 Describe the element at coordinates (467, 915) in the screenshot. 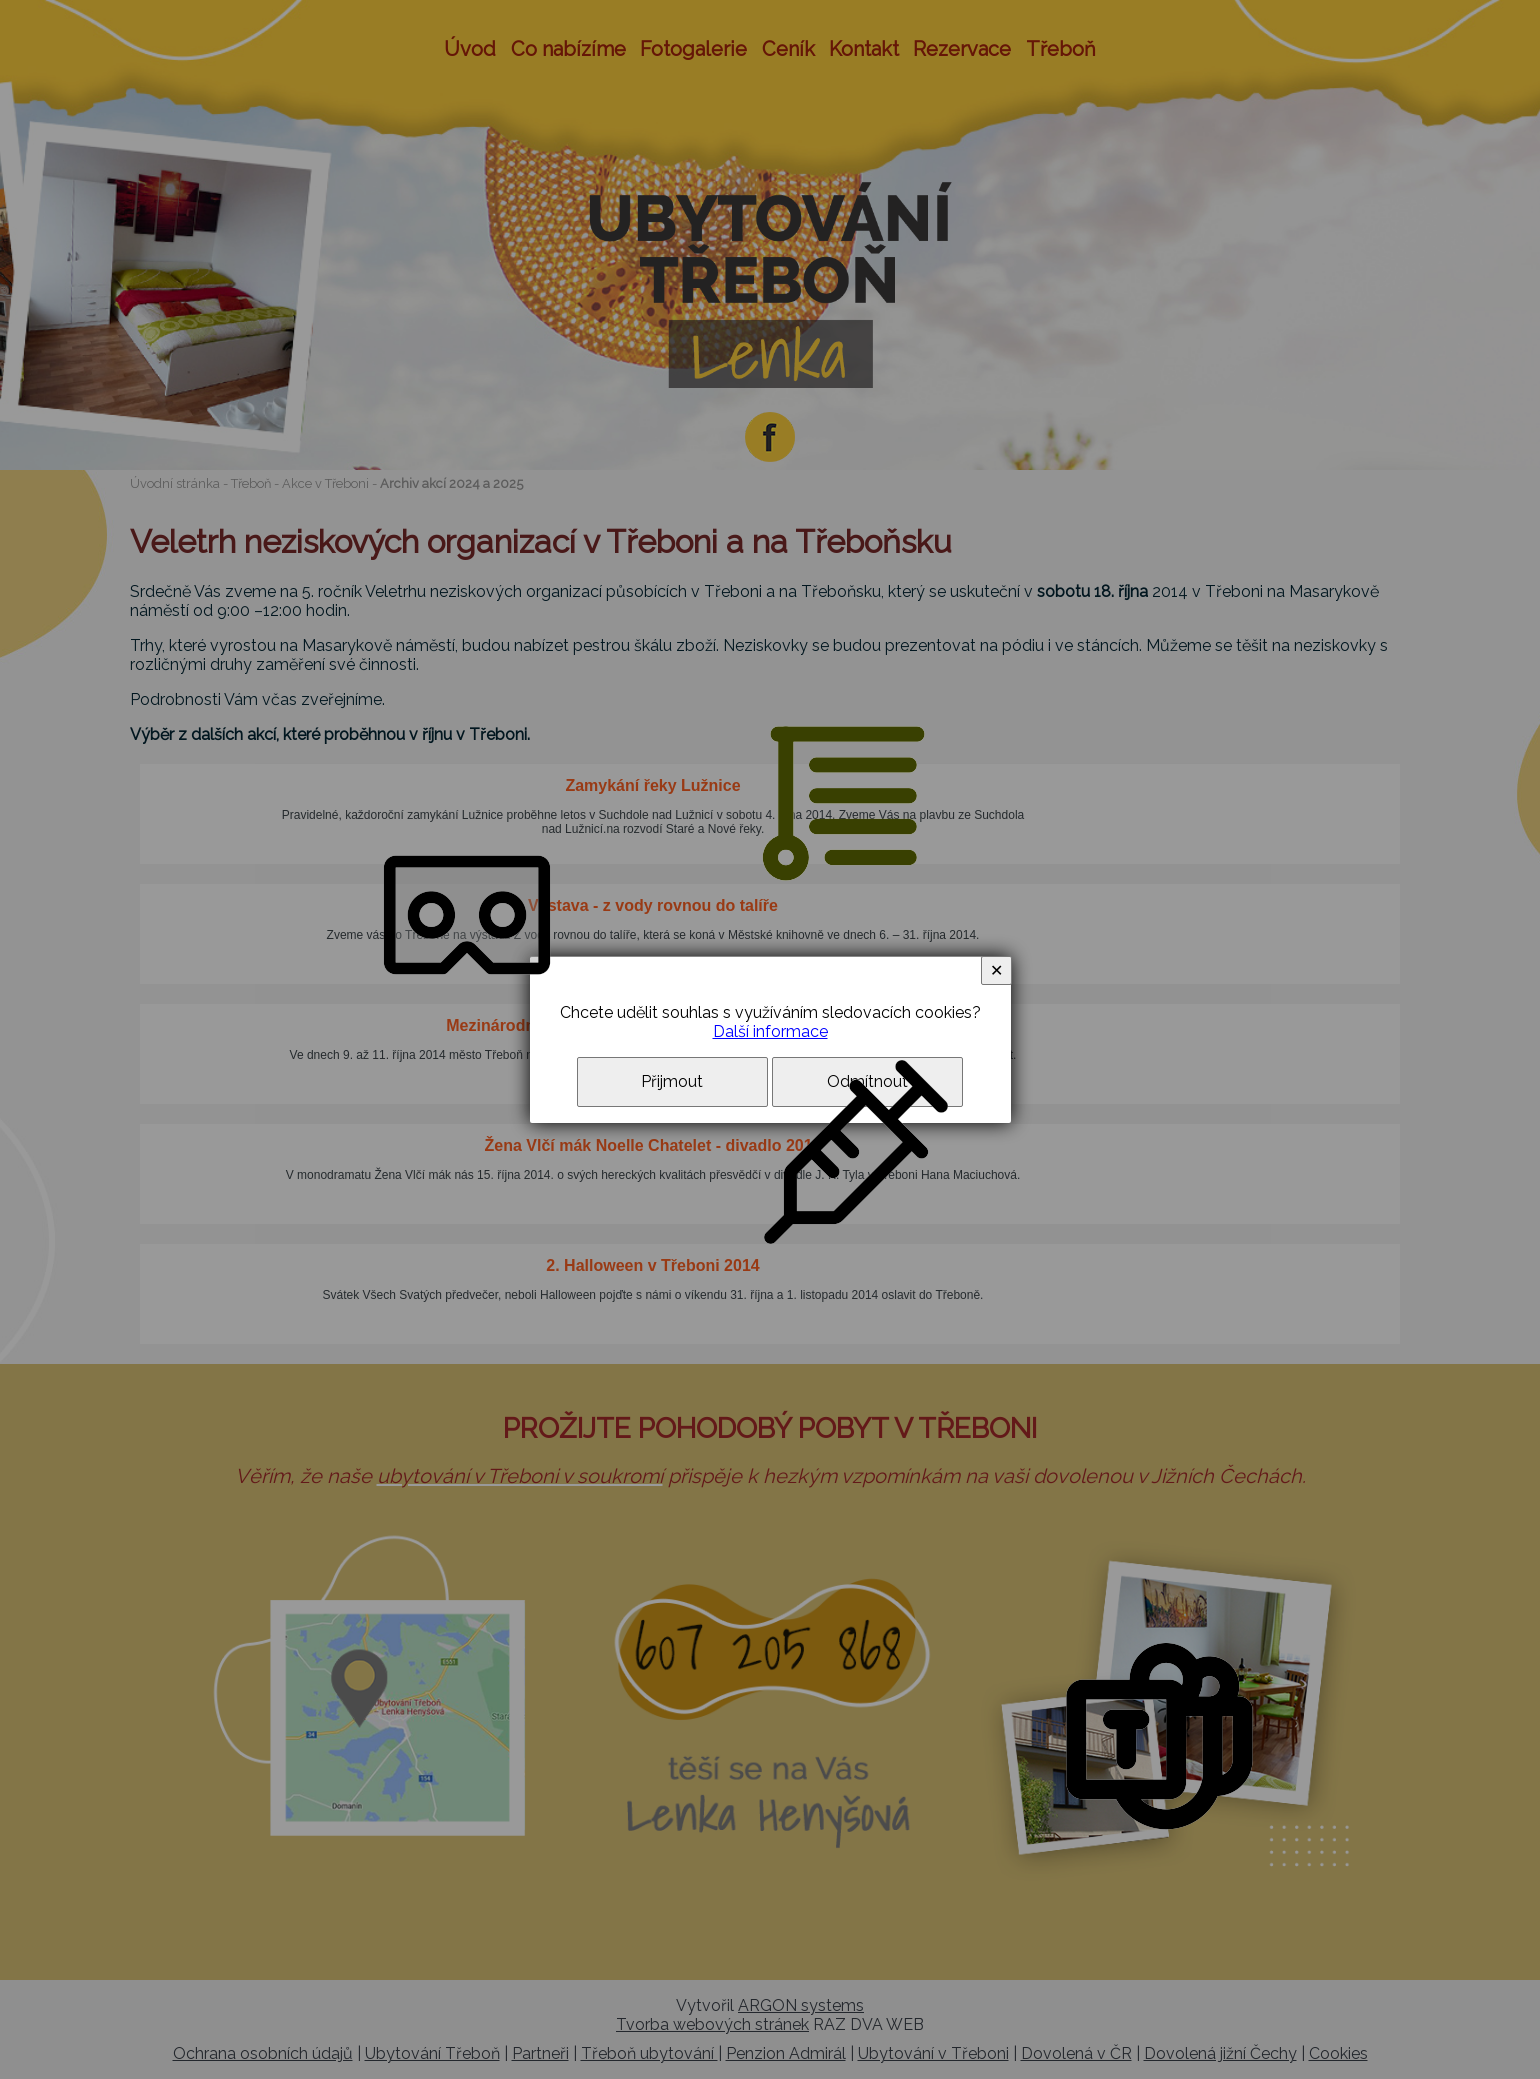

I see `launch virtual reality or VR mode` at that location.